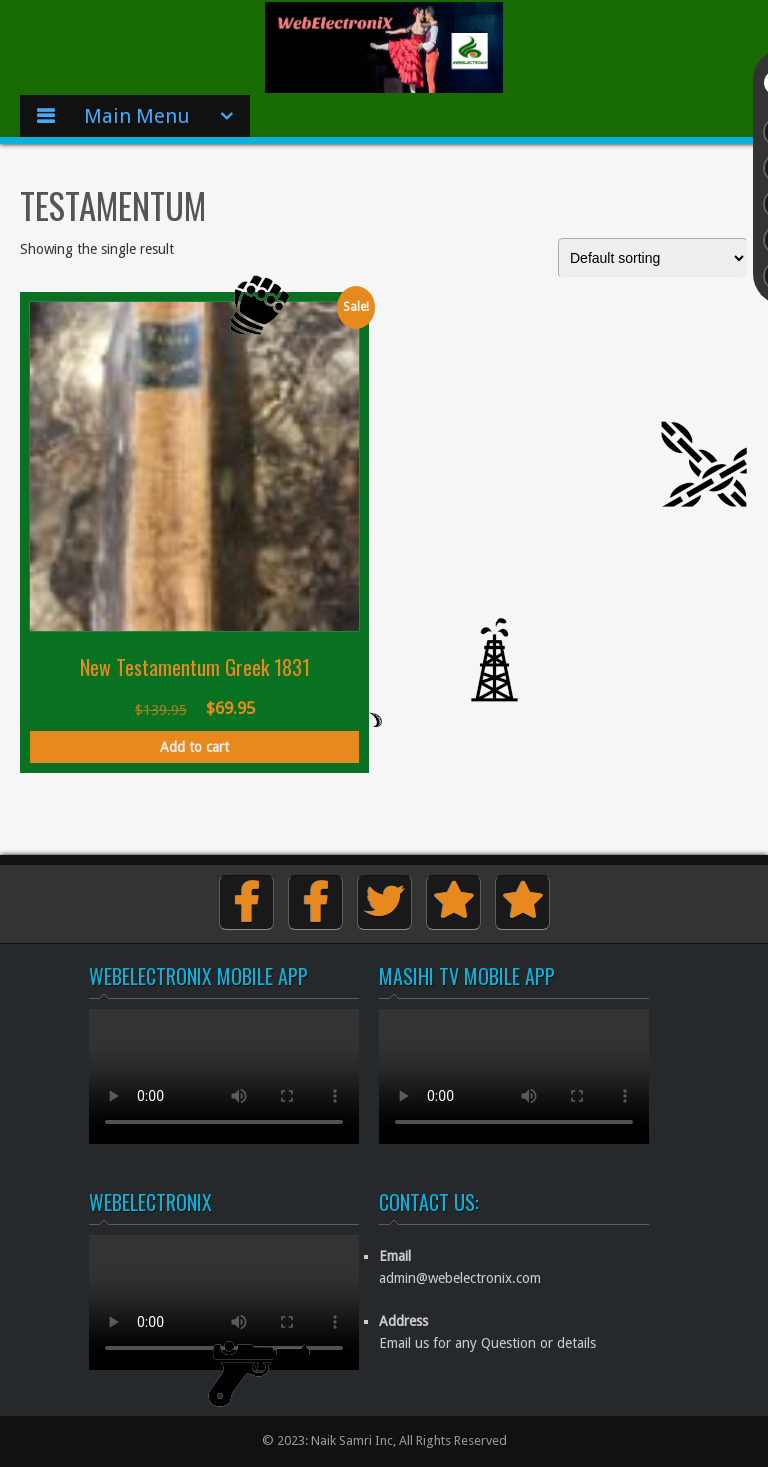 The image size is (768, 1467). I want to click on access oil drilling or extraction features, so click(494, 661).